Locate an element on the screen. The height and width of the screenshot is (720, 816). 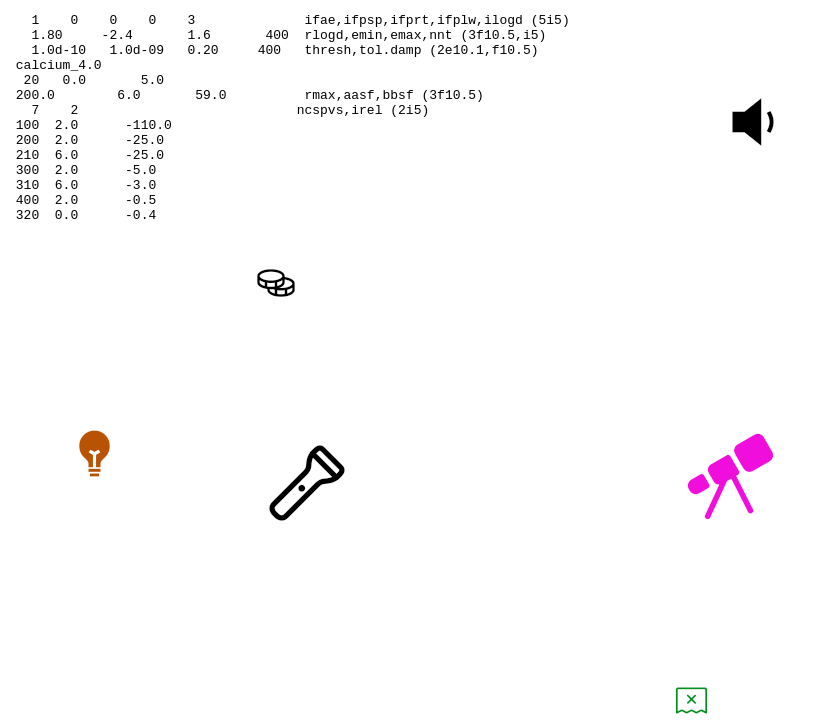
adjust volume to low level is located at coordinates (753, 122).